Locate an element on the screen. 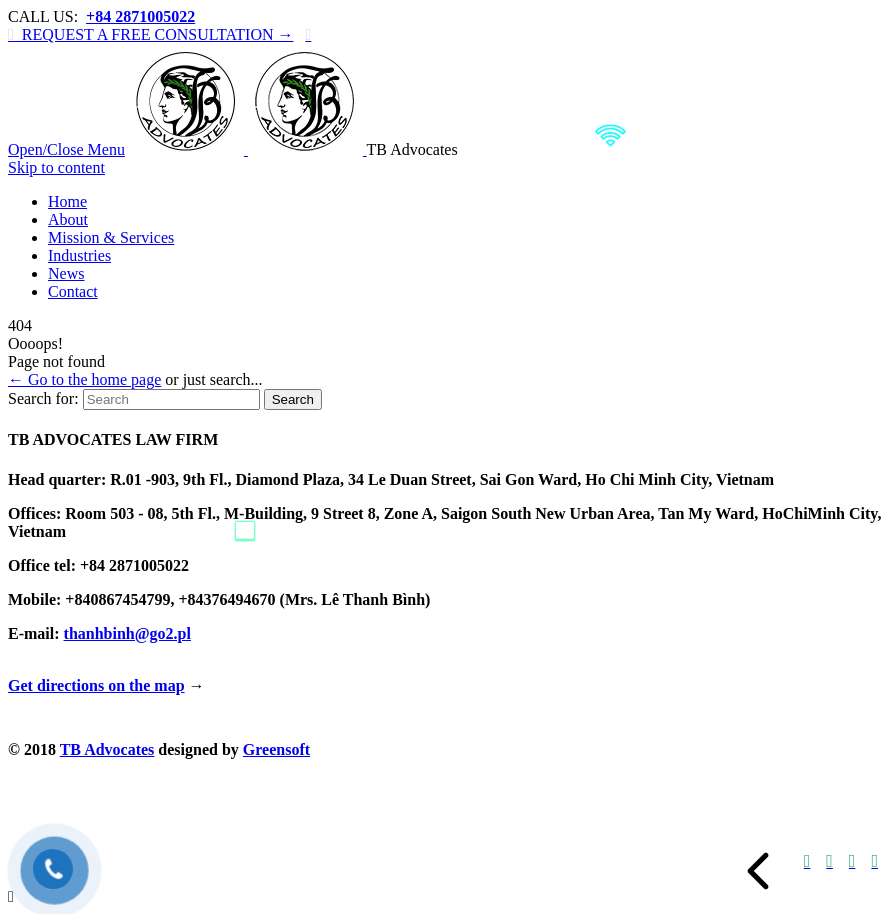 Image resolution: width=894 pixels, height=914 pixels. indicates wireless network connection status is located at coordinates (610, 135).